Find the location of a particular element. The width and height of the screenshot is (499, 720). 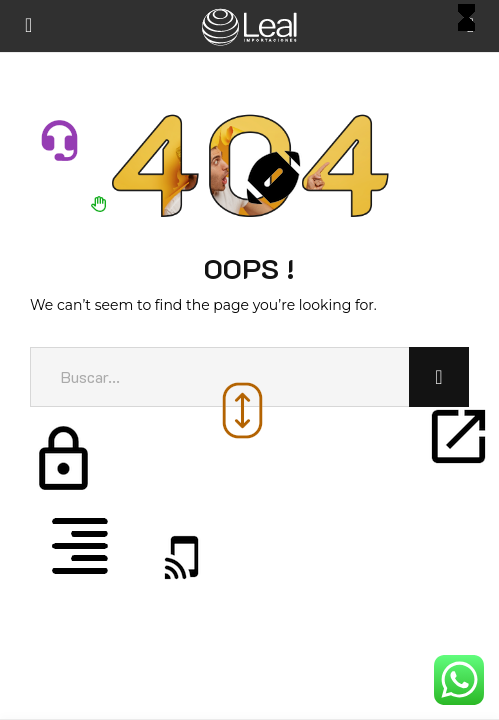

contact customer support is located at coordinates (59, 140).